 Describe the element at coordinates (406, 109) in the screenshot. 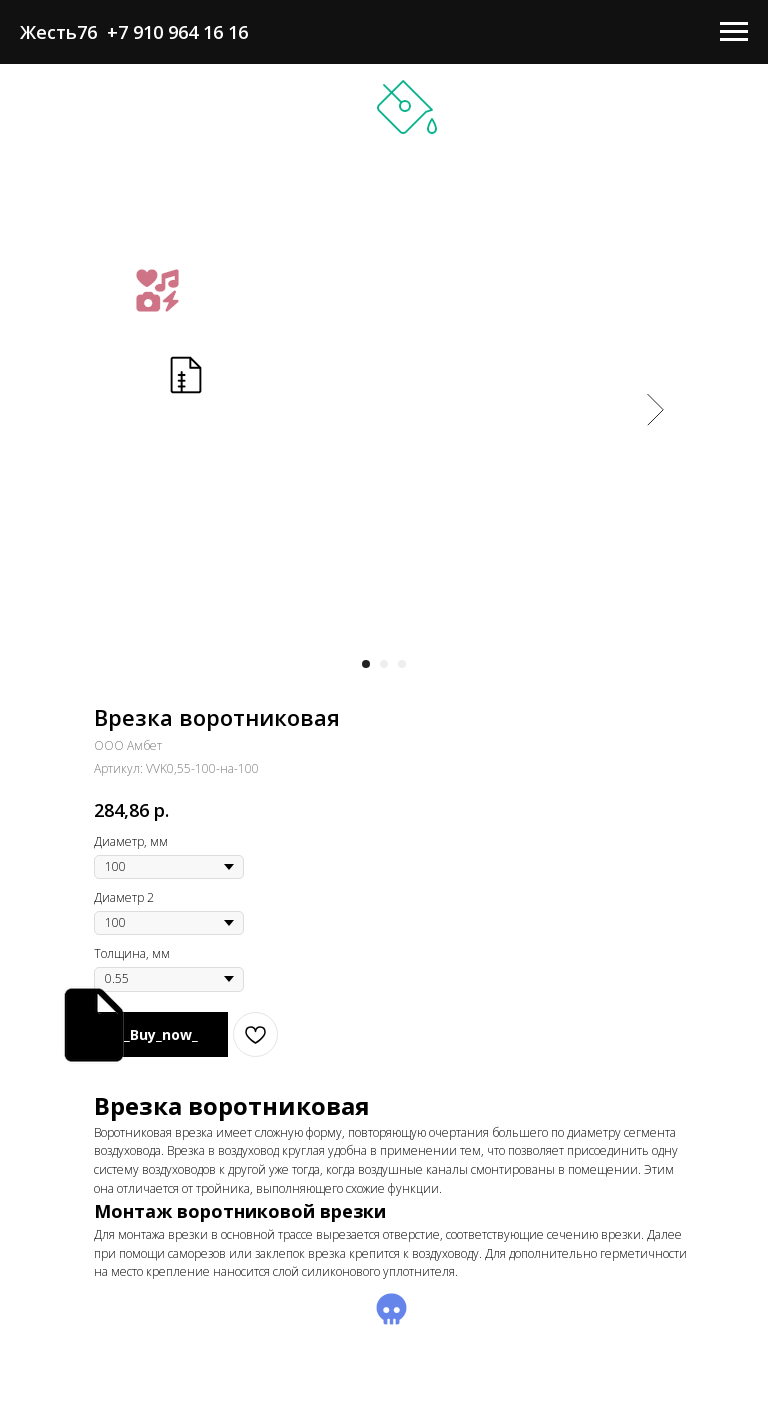

I see `fill an area with a selected color` at that location.